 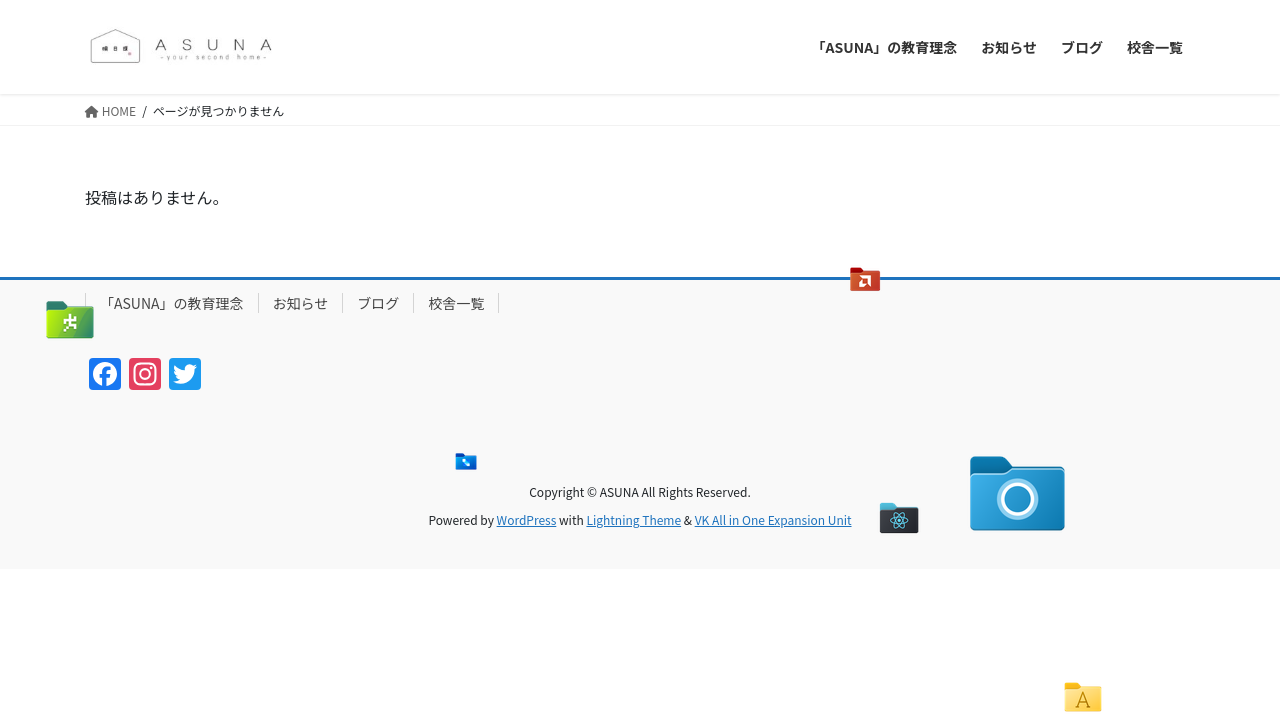 I want to click on folder containing AMD-related files or drivers, so click(x=865, y=280).